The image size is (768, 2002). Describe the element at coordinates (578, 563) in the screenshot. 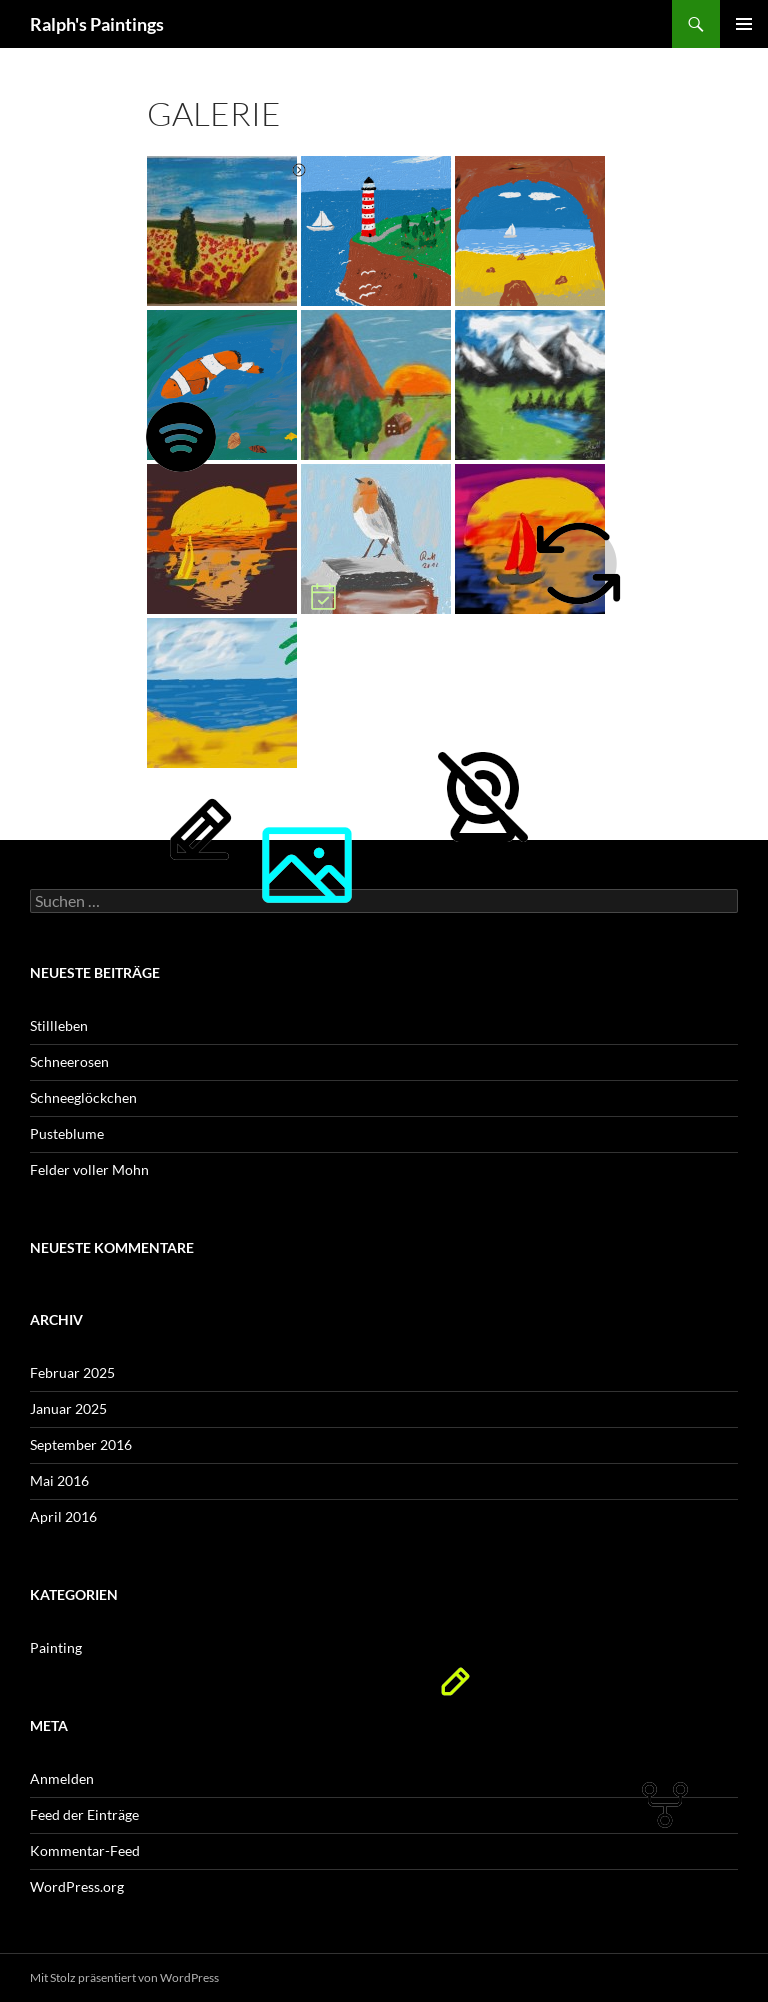

I see `refresh or reload content` at that location.